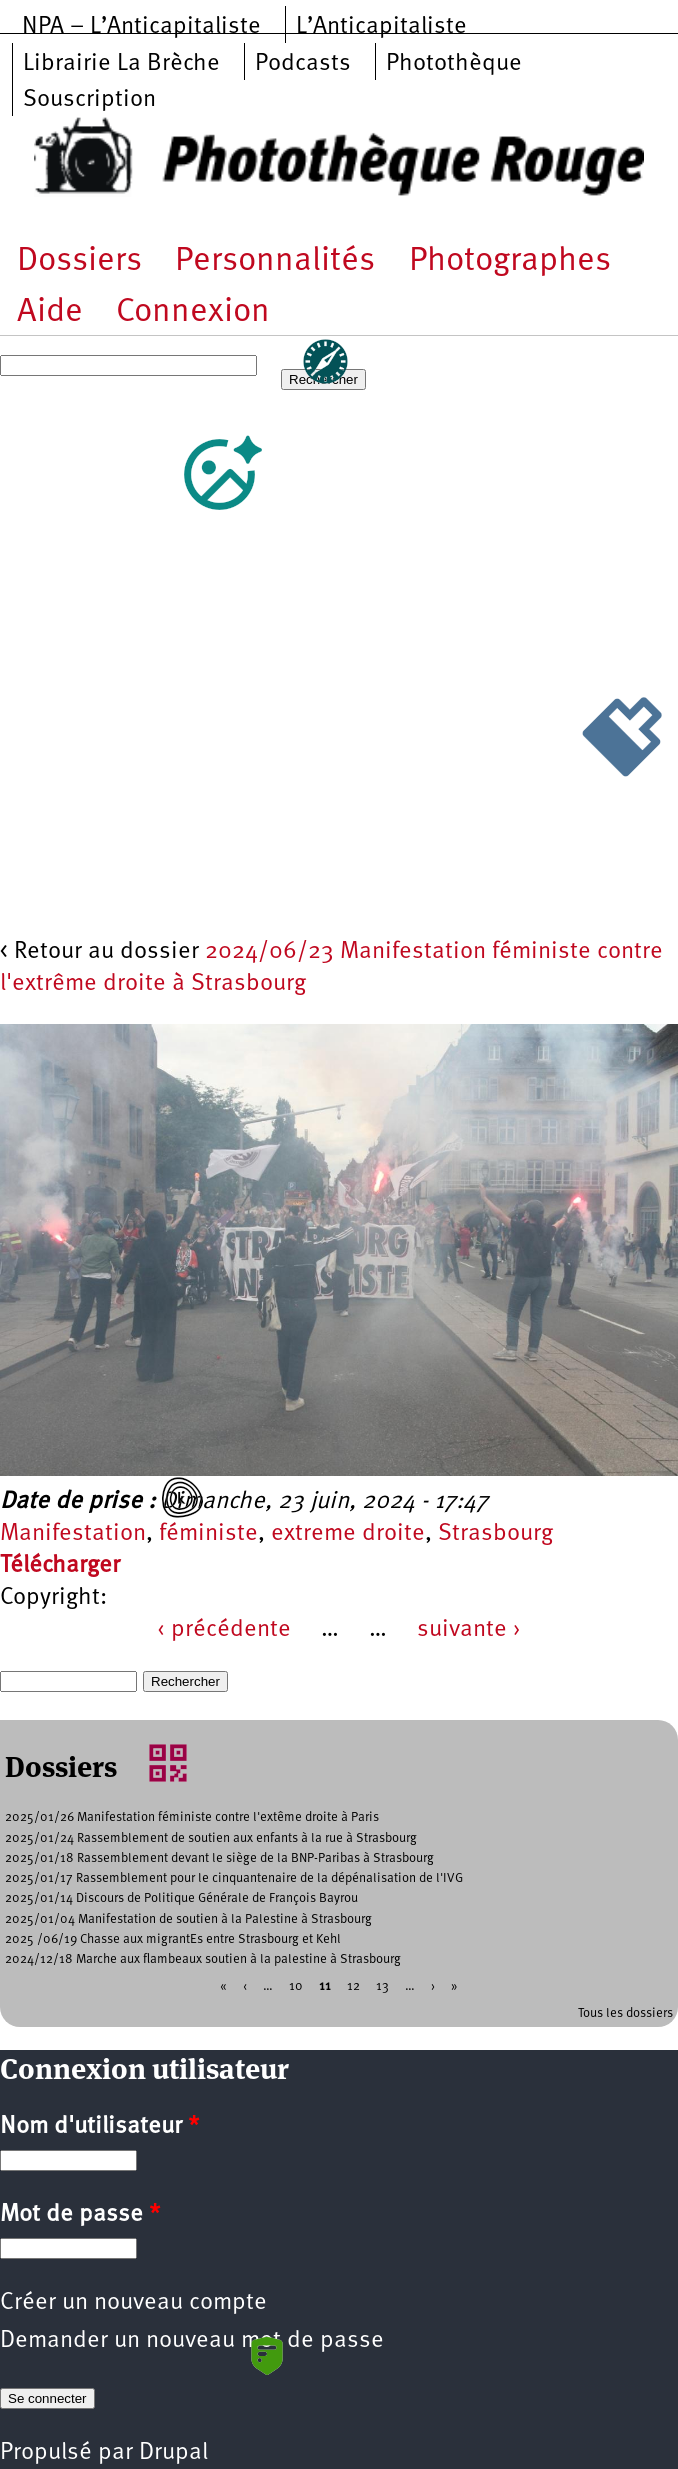  Describe the element at coordinates (168, 1763) in the screenshot. I see `scan or generate a QR code` at that location.